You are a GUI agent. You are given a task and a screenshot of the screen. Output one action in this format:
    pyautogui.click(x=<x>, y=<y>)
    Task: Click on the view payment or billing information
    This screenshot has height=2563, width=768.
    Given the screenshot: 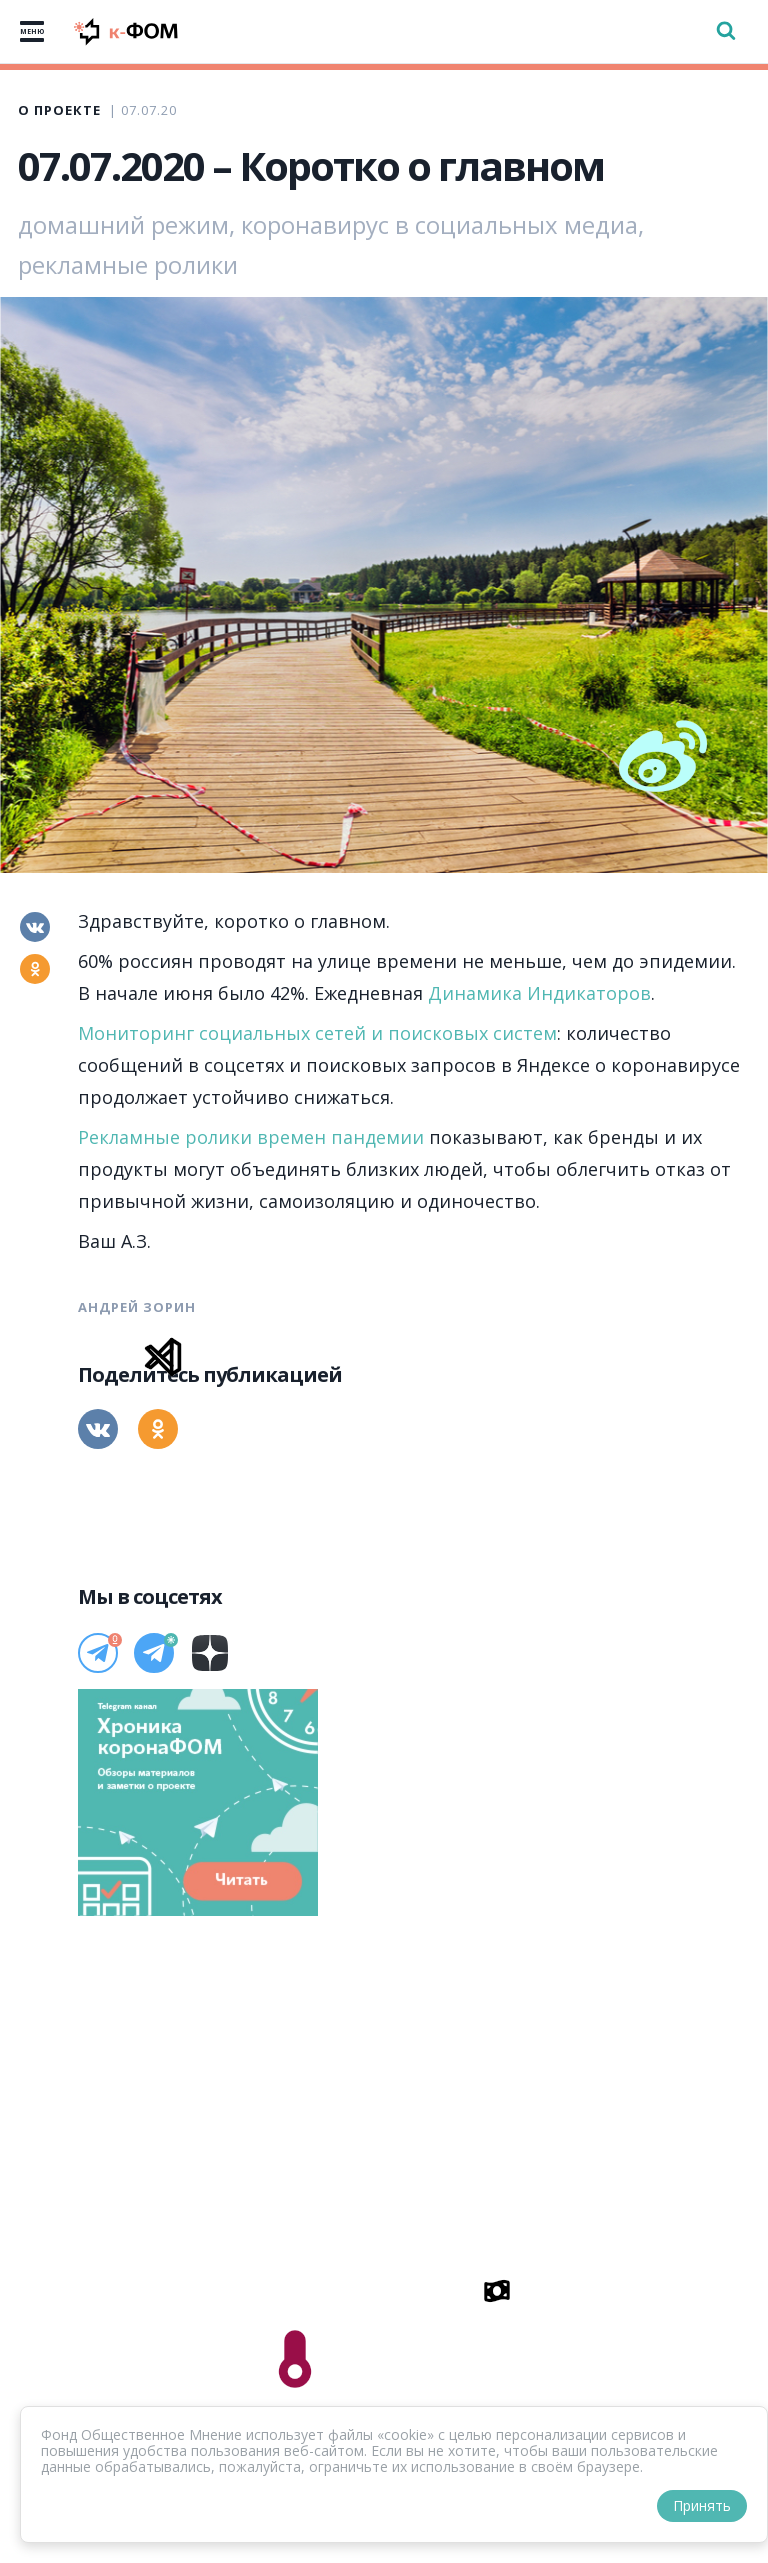 What is the action you would take?
    pyautogui.click(x=497, y=2291)
    